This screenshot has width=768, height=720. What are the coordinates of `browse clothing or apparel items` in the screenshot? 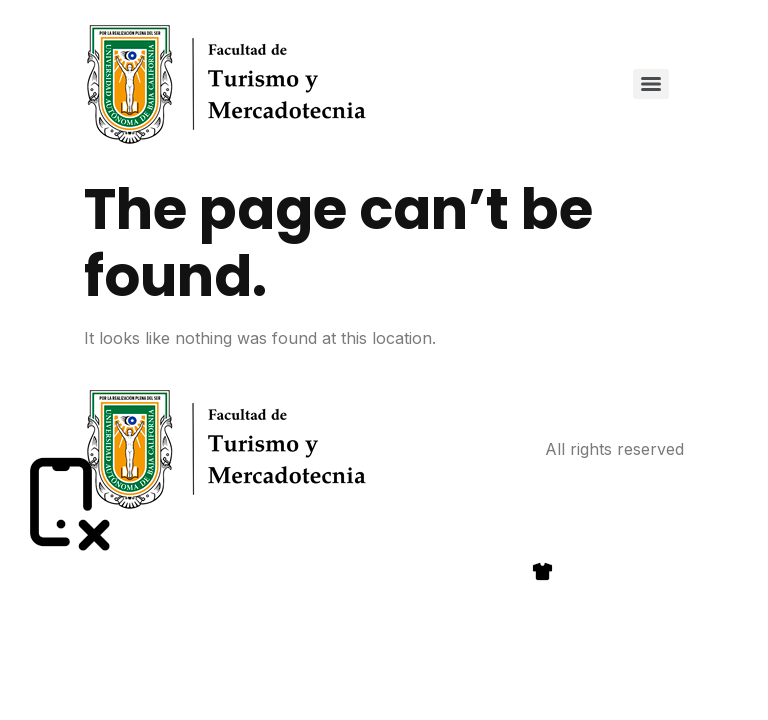 It's located at (542, 571).